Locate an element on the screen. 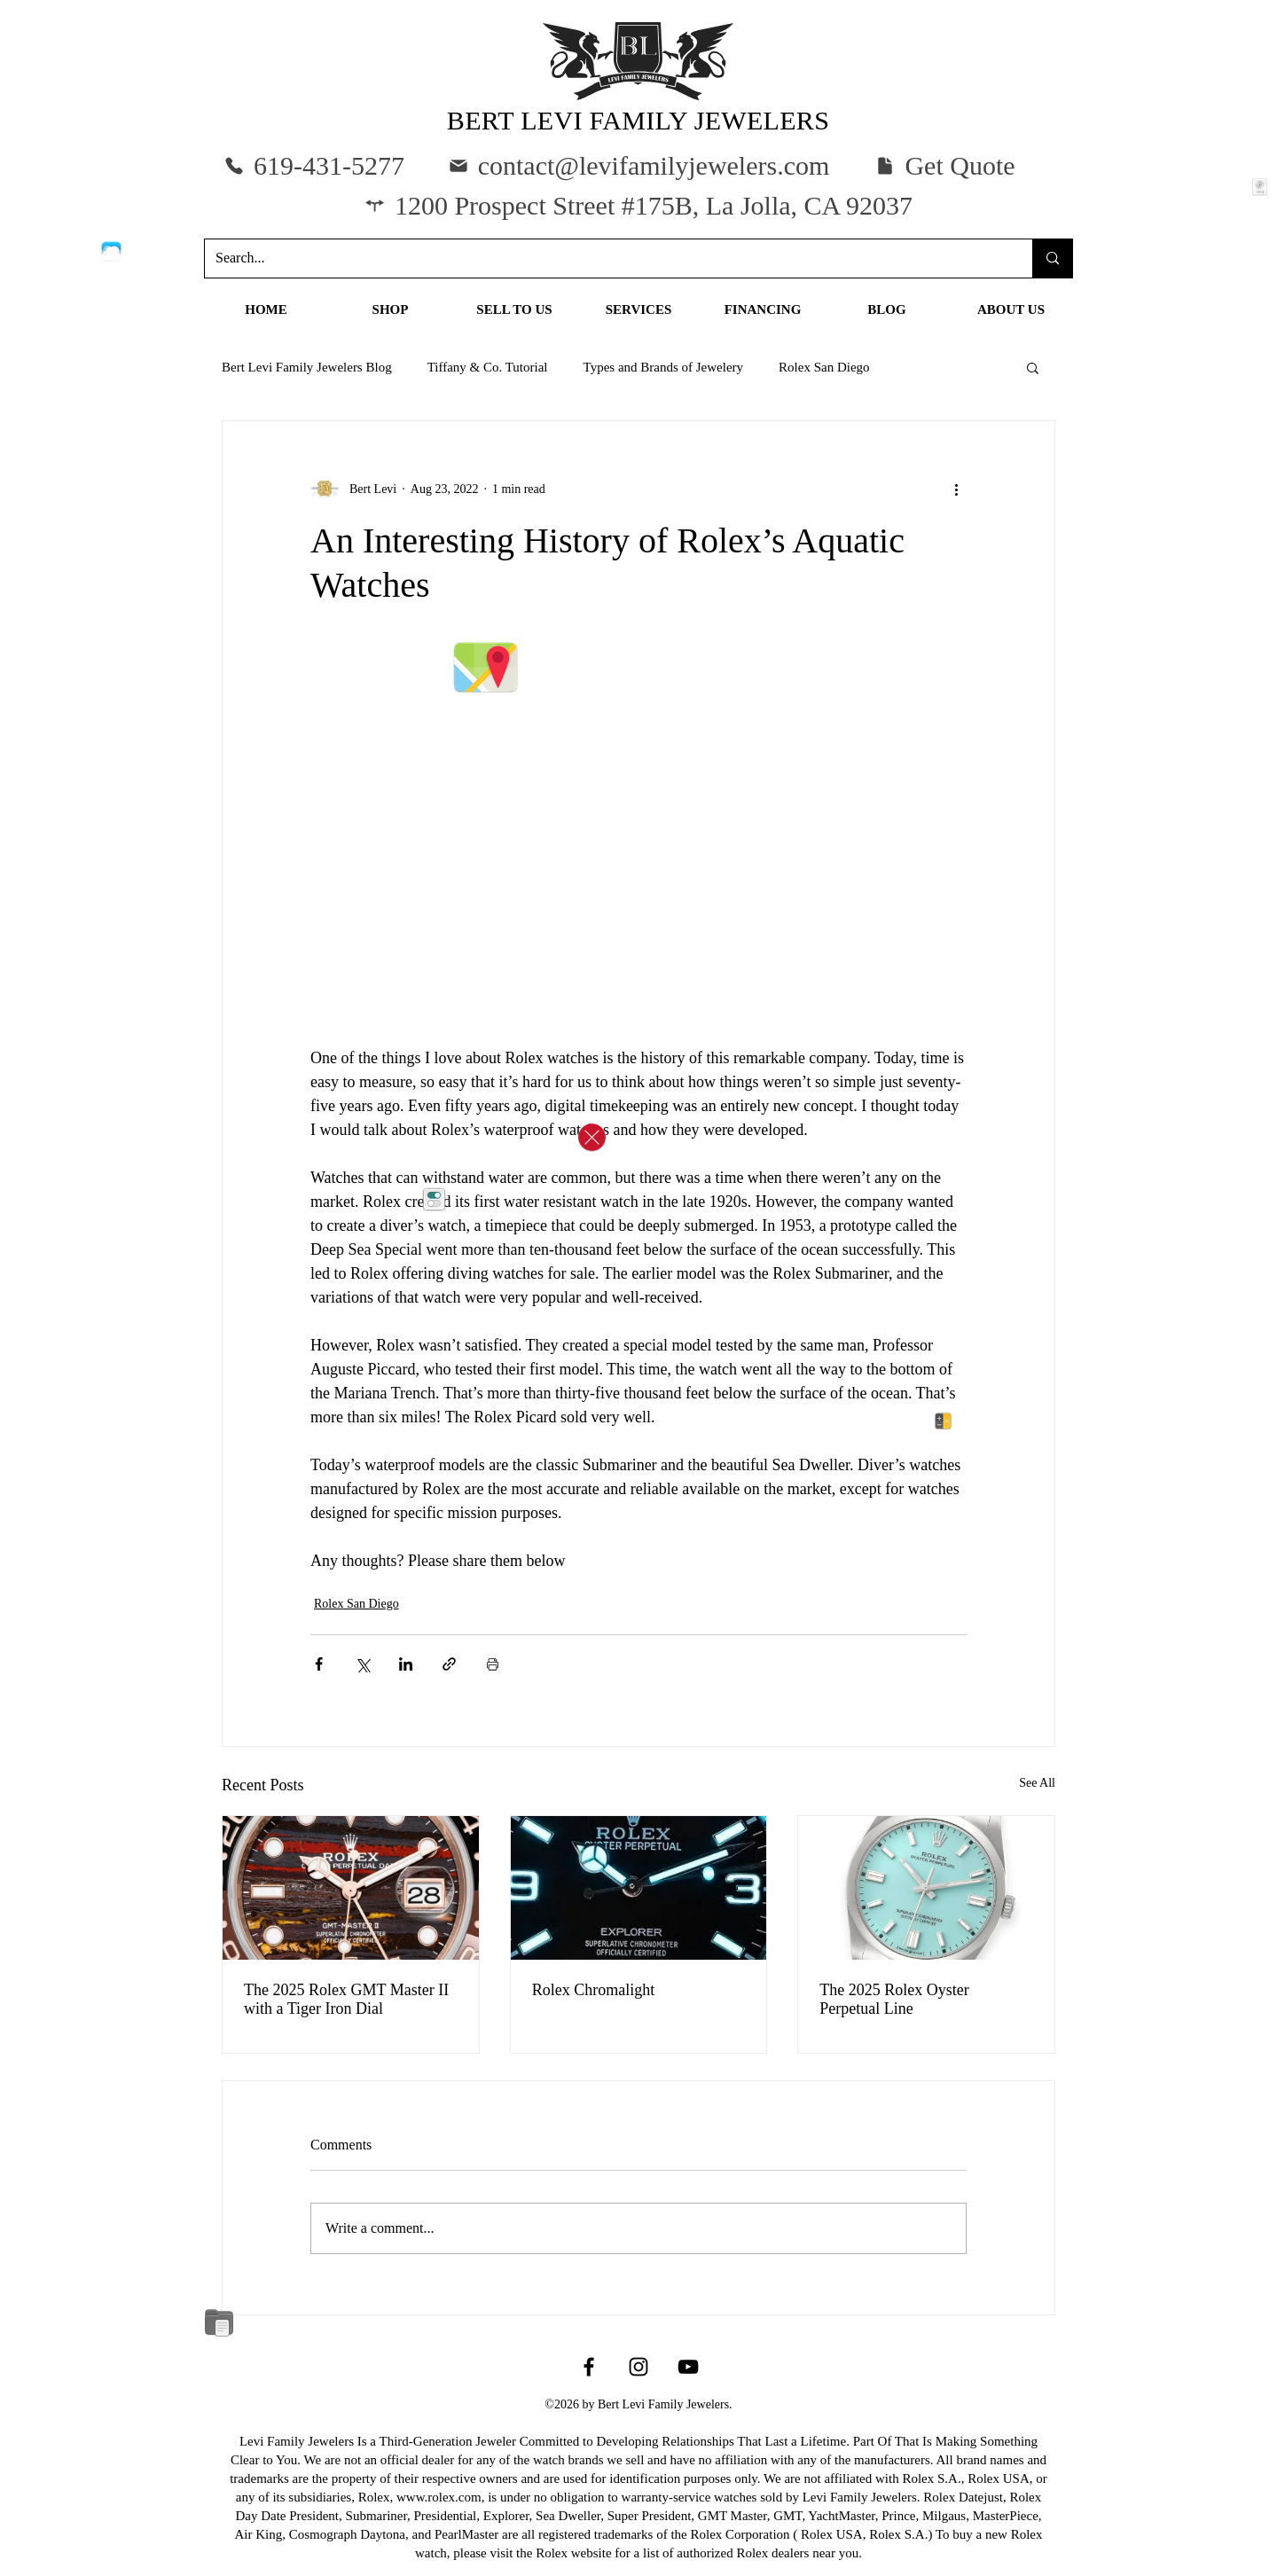 Image resolution: width=1277 pixels, height=2576 pixels. open gnome tweaks settings is located at coordinates (434, 1199).